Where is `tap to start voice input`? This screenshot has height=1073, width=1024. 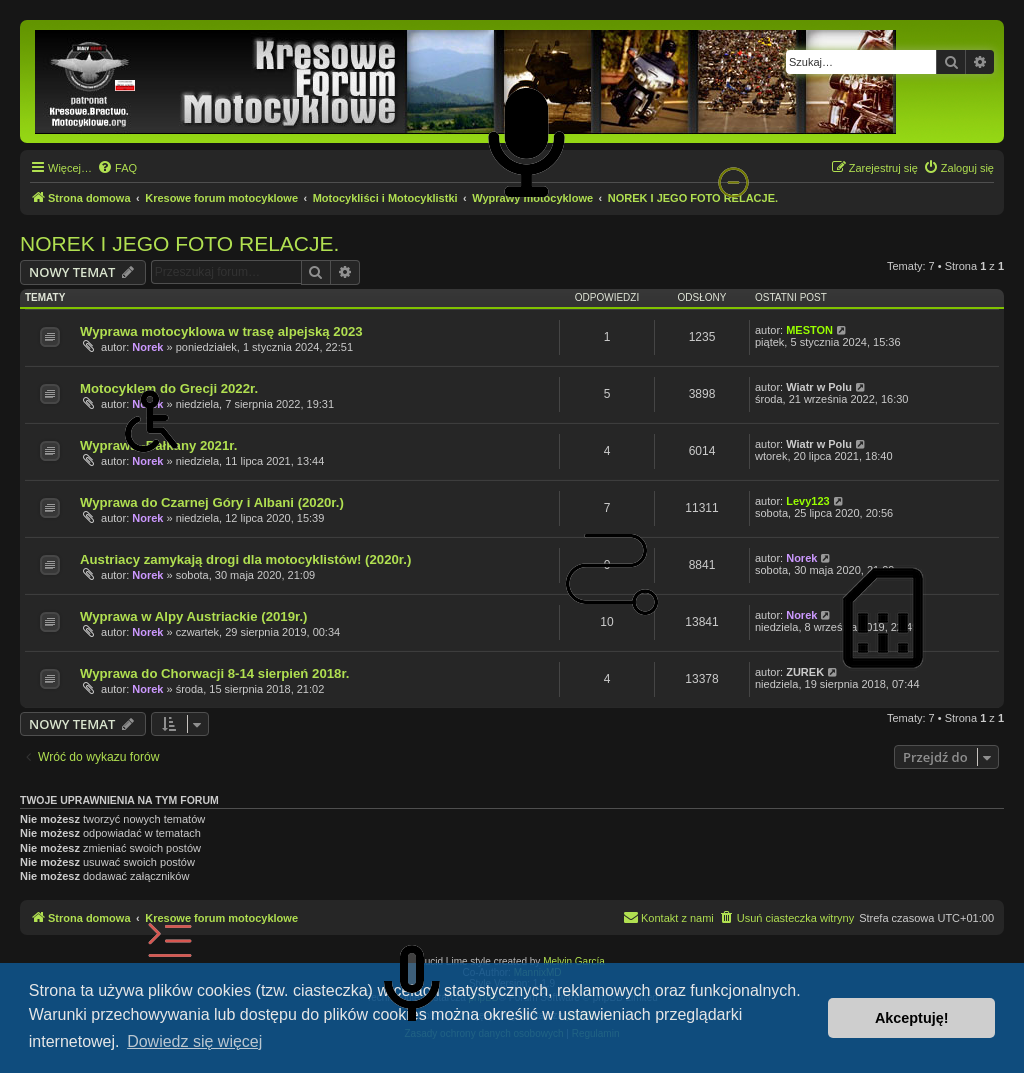 tap to start voice input is located at coordinates (412, 985).